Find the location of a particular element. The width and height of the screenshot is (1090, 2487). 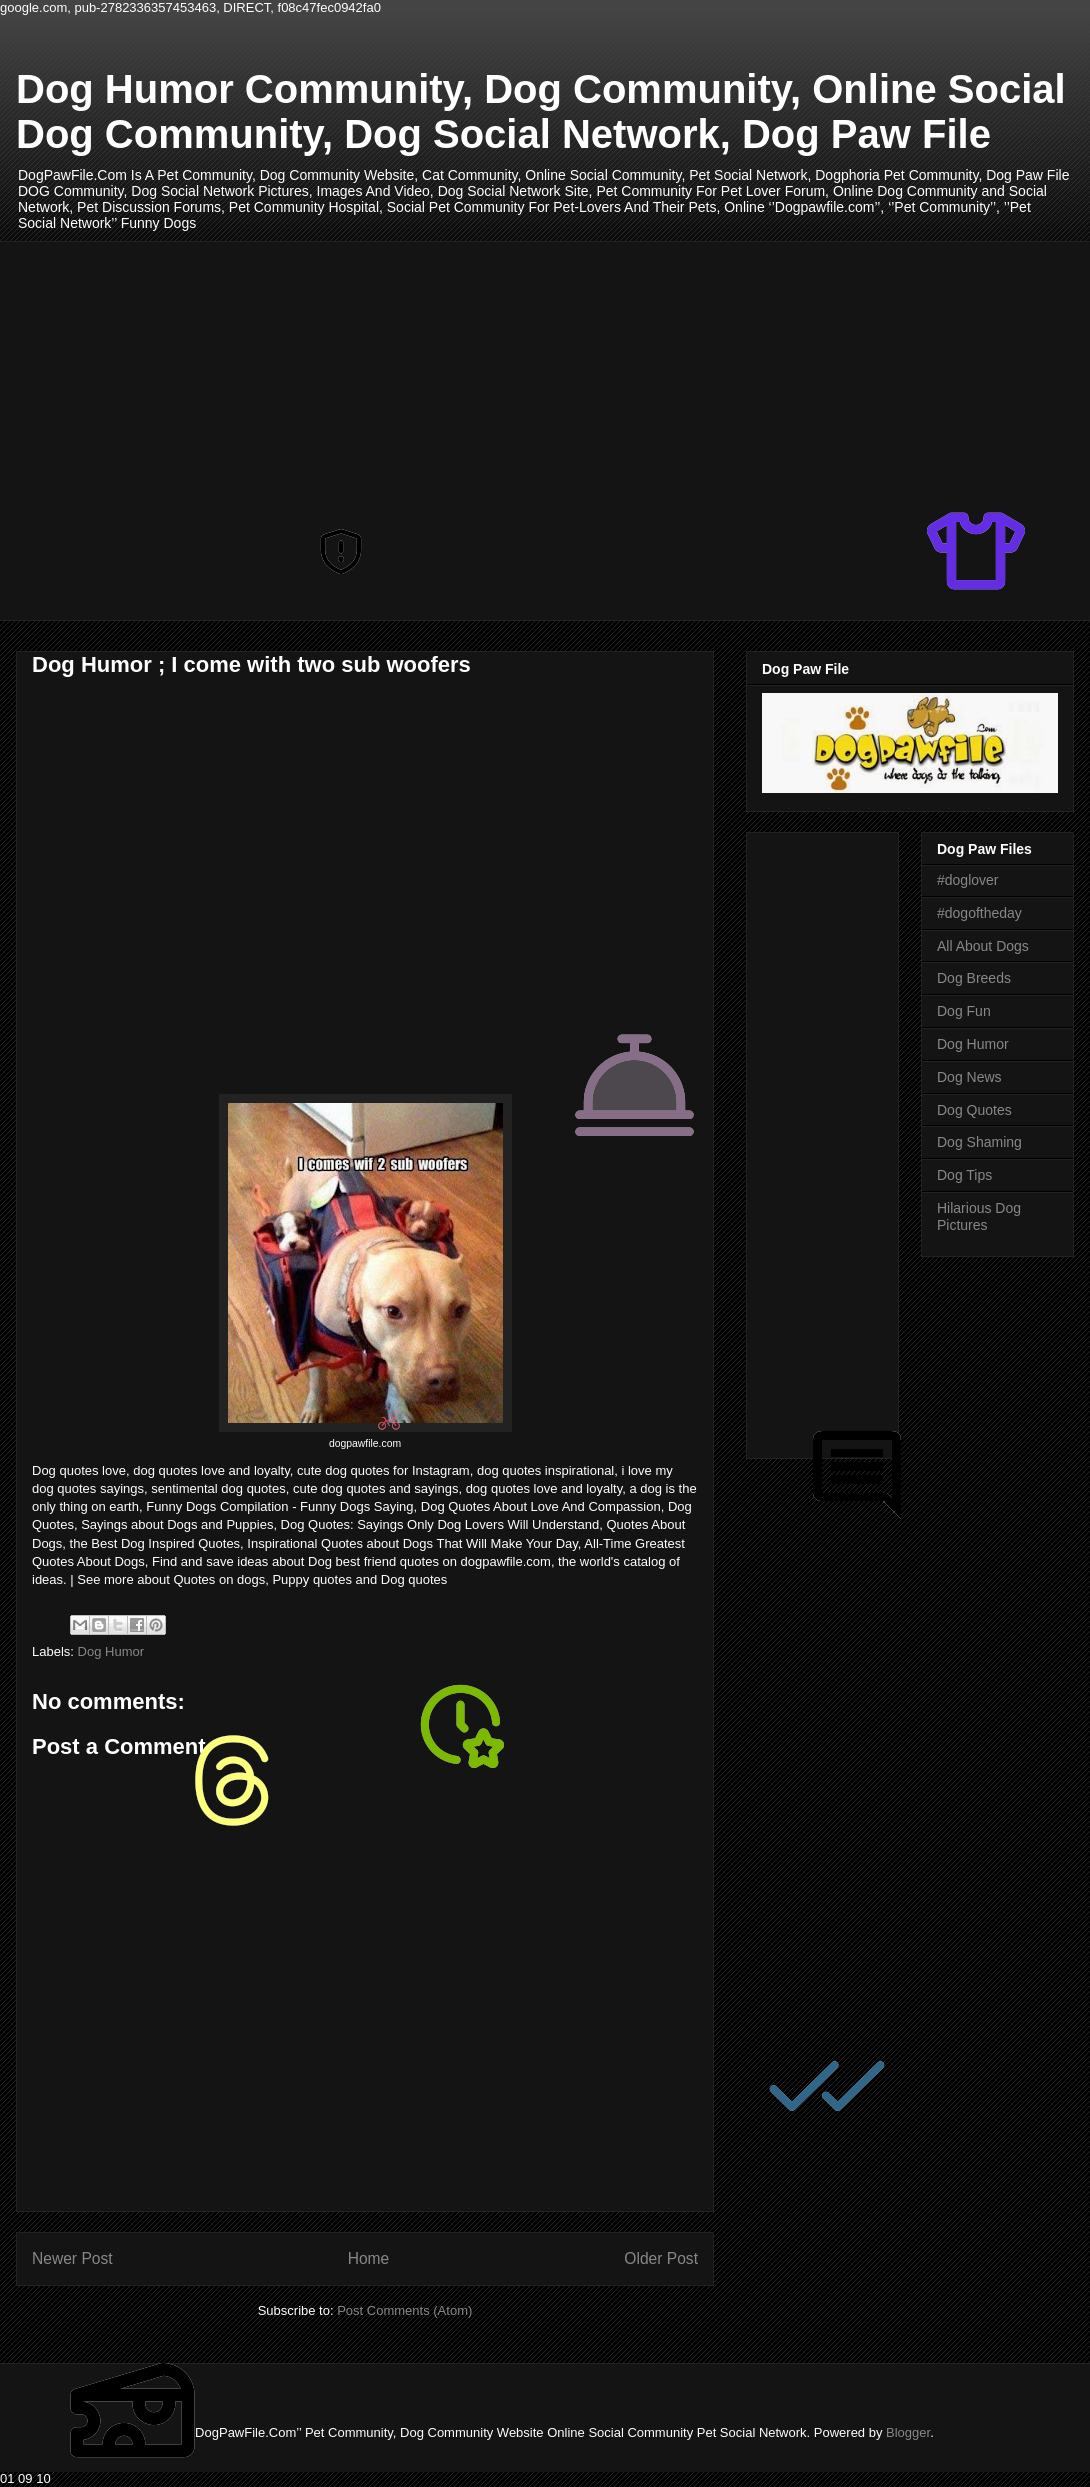

indicates multiple items completed or verified is located at coordinates (827, 2088).